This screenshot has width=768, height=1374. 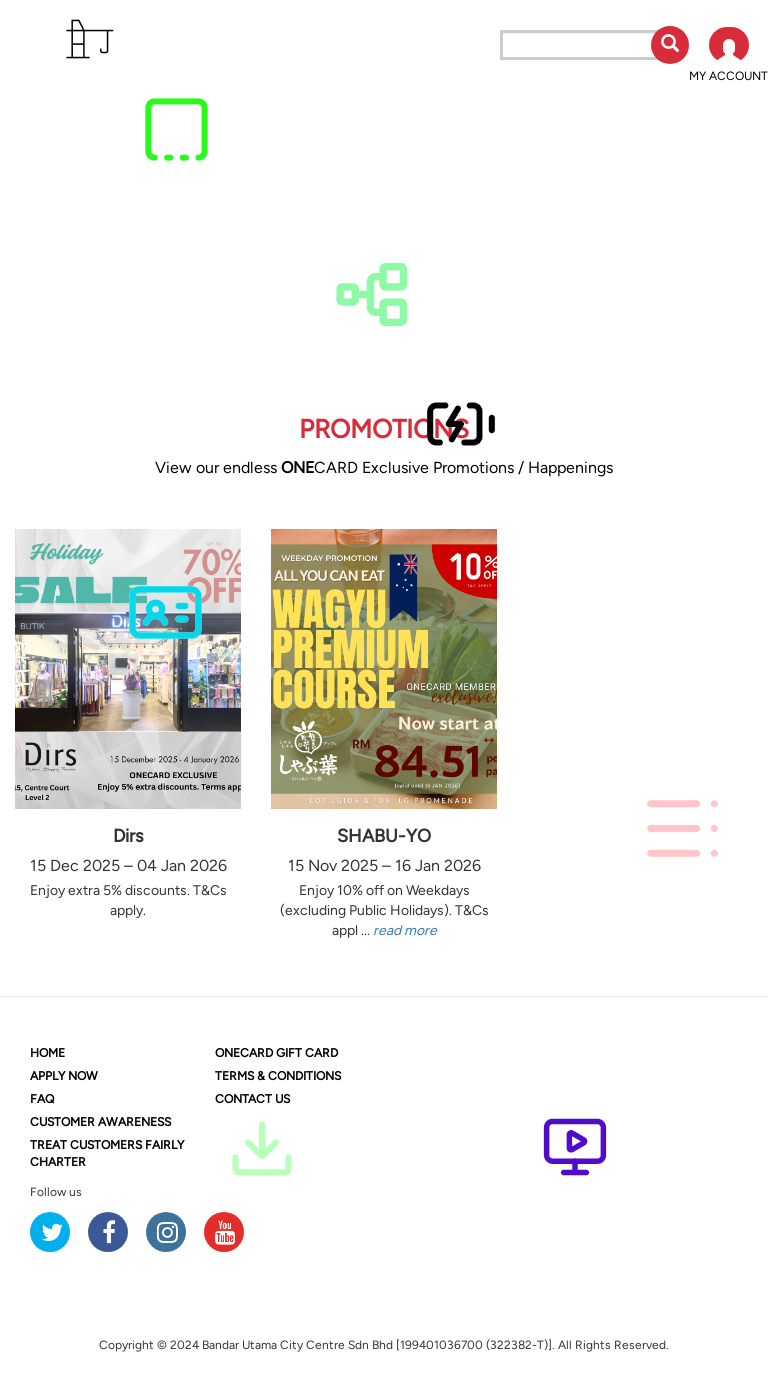 I want to click on view table of contents, so click(x=682, y=828).